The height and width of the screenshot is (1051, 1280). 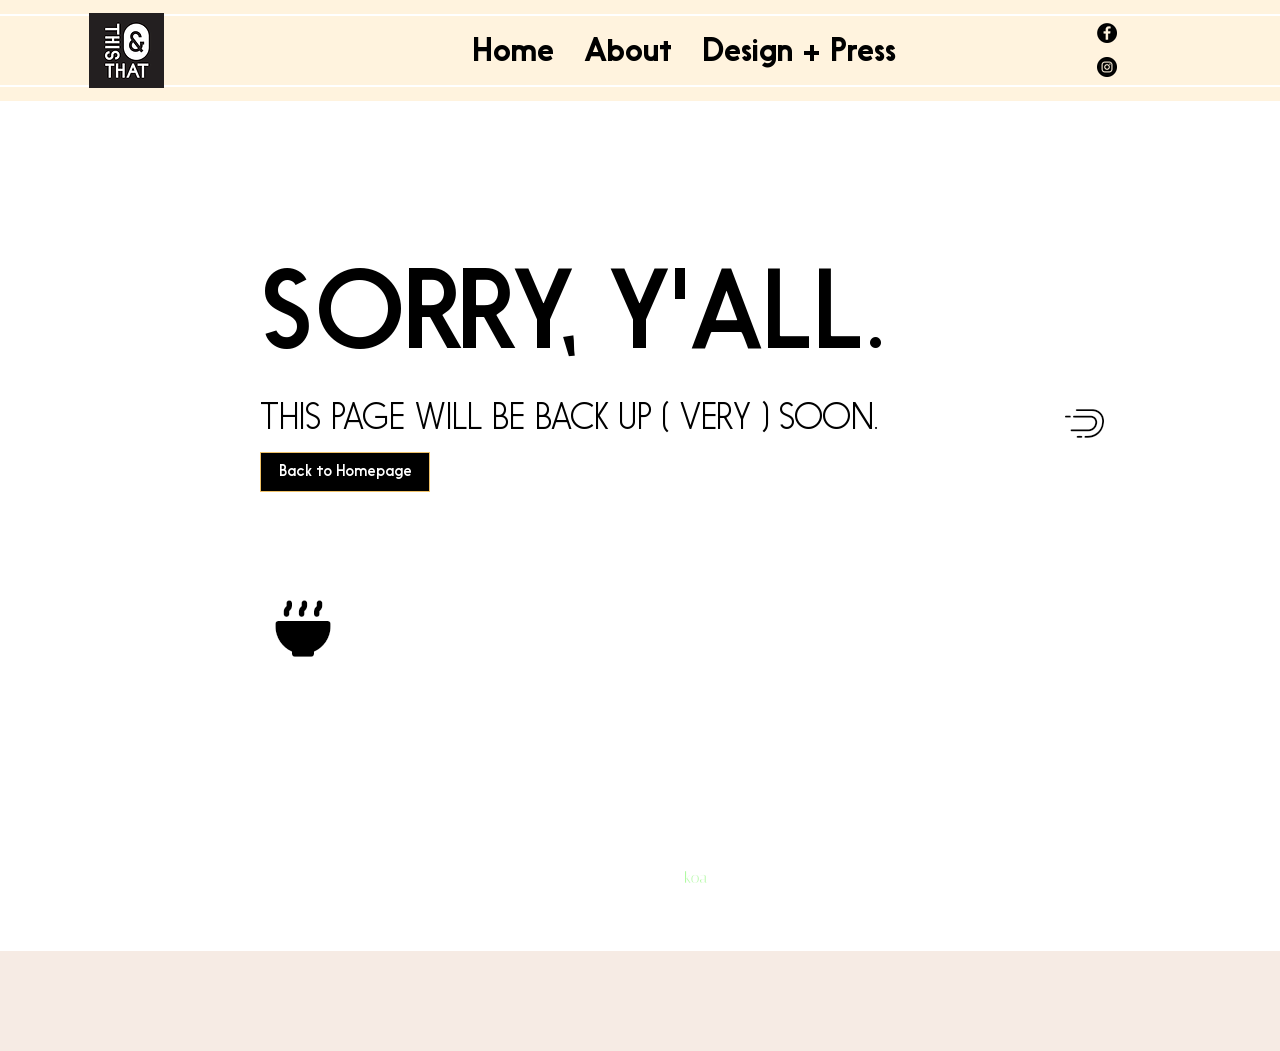 What do you see at coordinates (303, 632) in the screenshot?
I see `view food or dining options` at bounding box center [303, 632].